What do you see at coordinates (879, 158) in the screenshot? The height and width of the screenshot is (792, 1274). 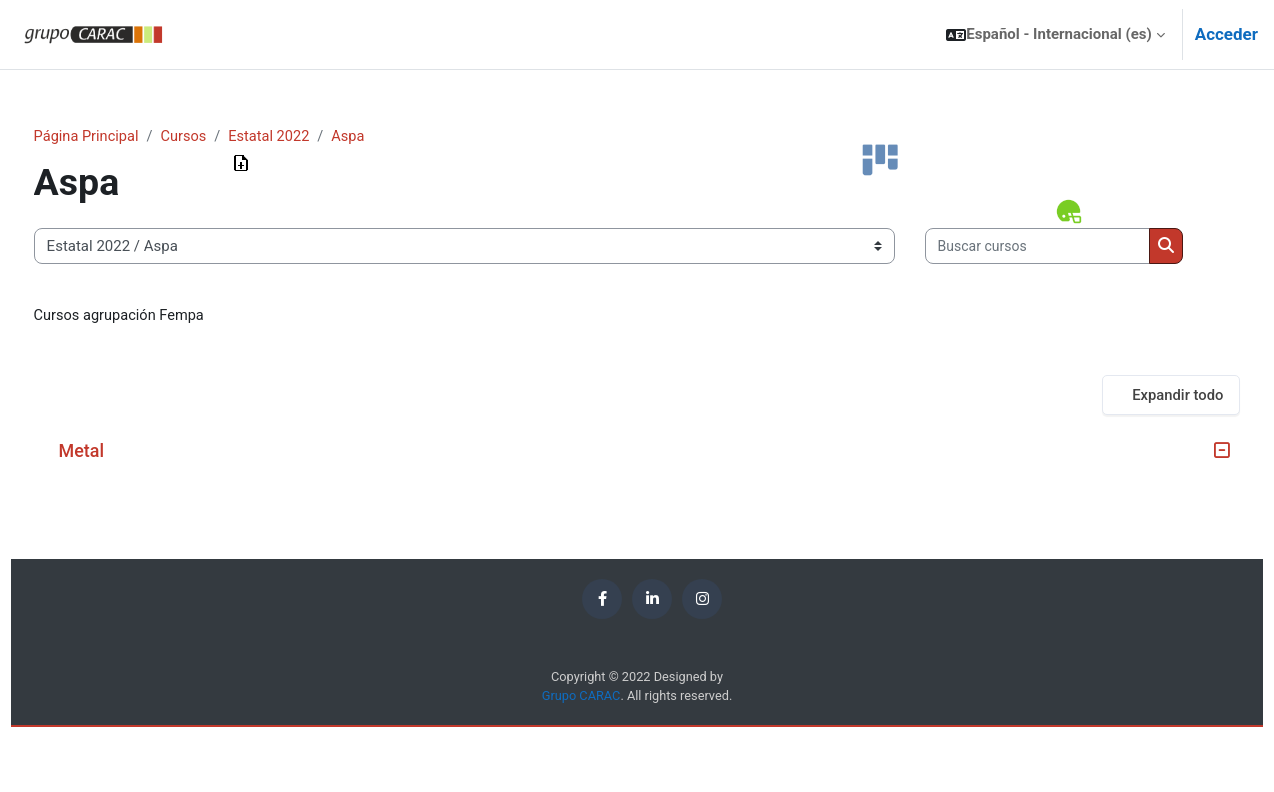 I see `open kanban board view` at bounding box center [879, 158].